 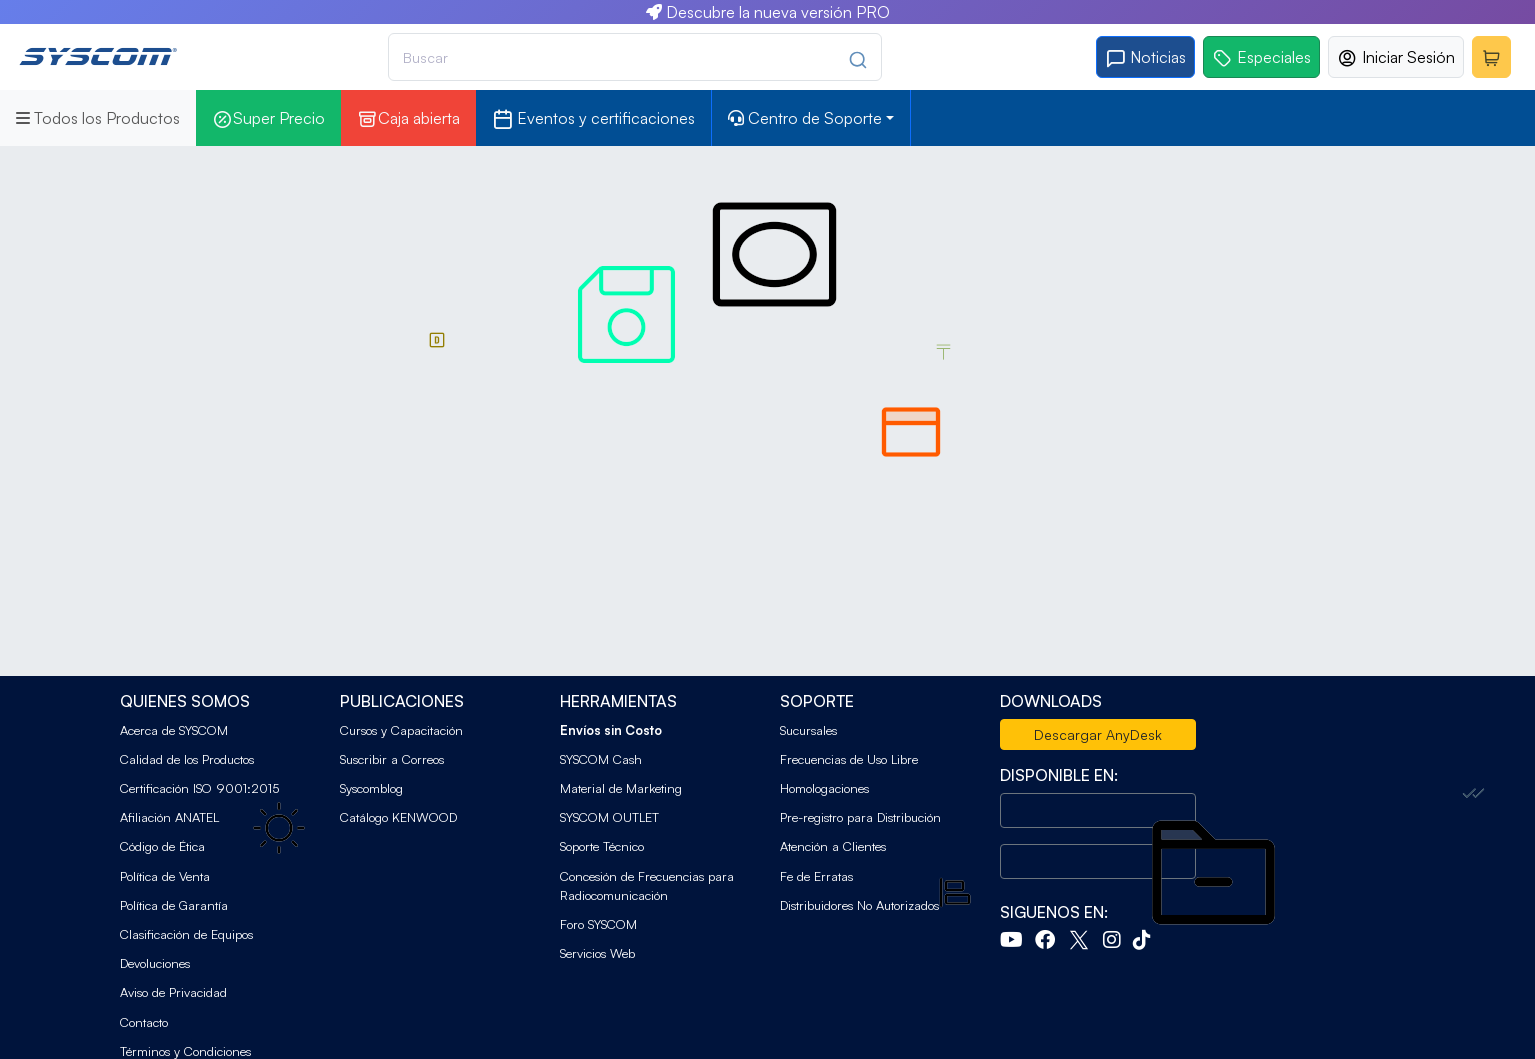 What do you see at coordinates (911, 432) in the screenshot?
I see `open web browser` at bounding box center [911, 432].